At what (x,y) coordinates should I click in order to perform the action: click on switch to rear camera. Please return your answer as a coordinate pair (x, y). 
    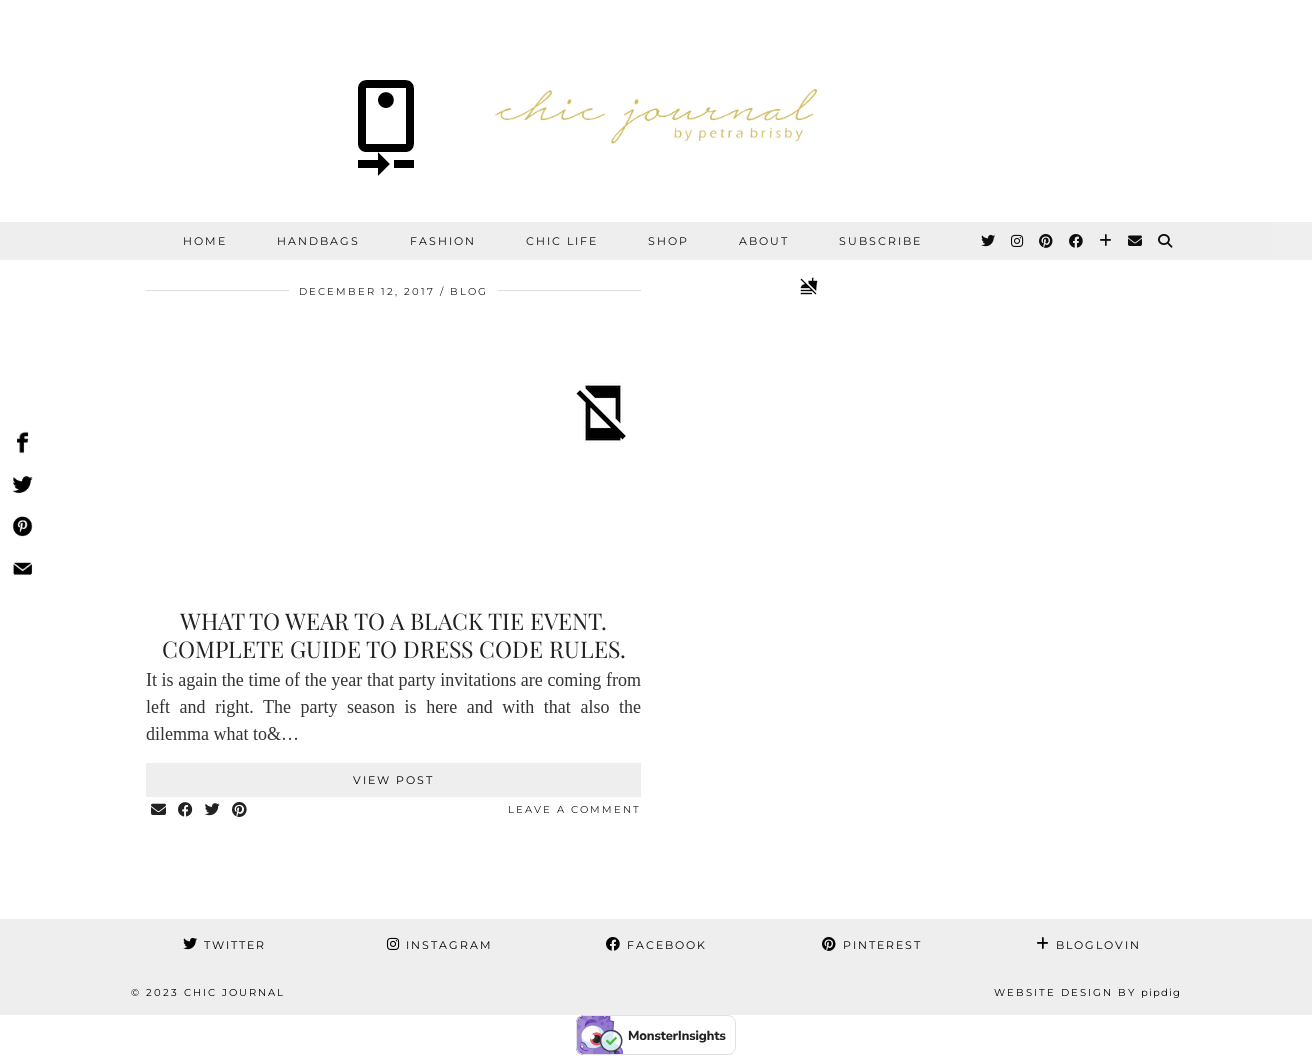
    Looking at the image, I should click on (386, 128).